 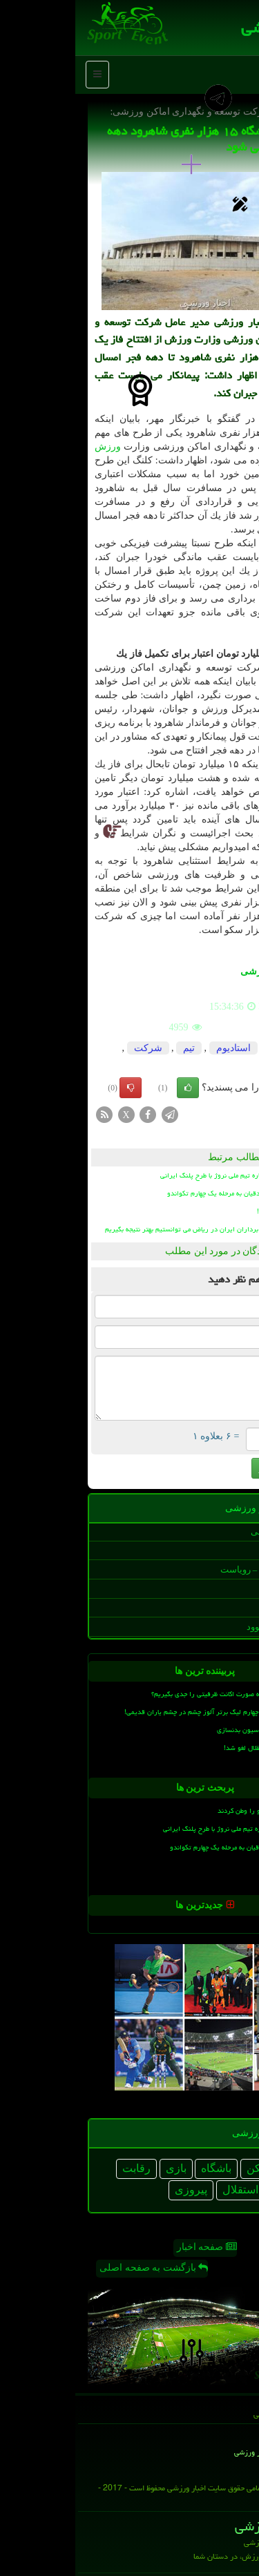 What do you see at coordinates (140, 390) in the screenshot?
I see `view achievements or awards` at bounding box center [140, 390].